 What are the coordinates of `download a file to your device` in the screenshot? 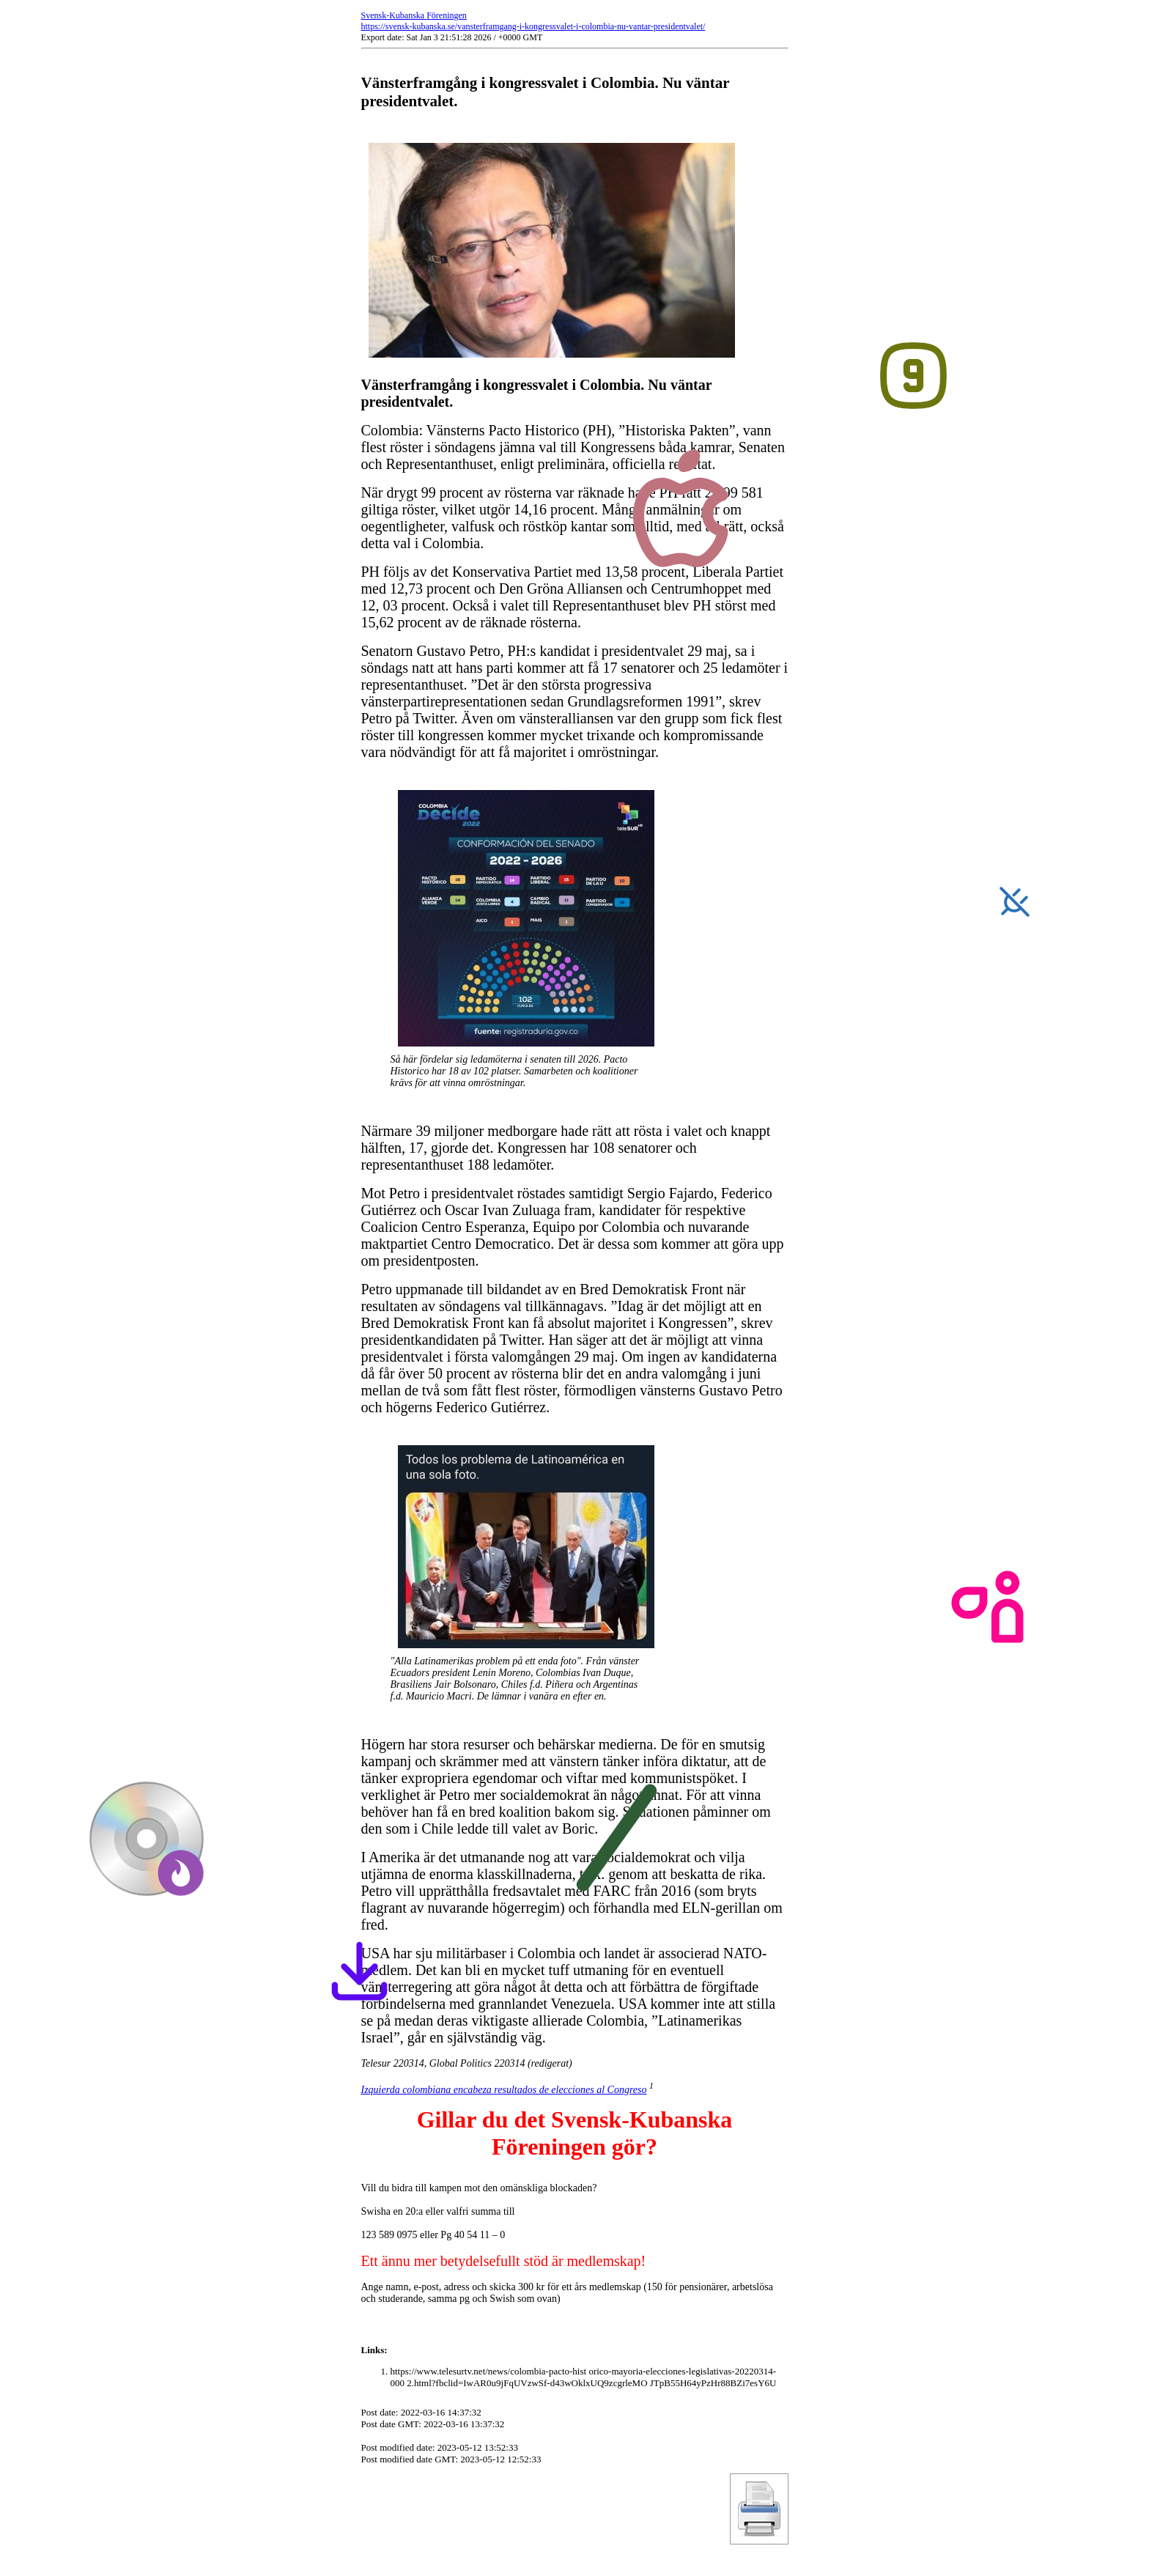 It's located at (359, 1969).